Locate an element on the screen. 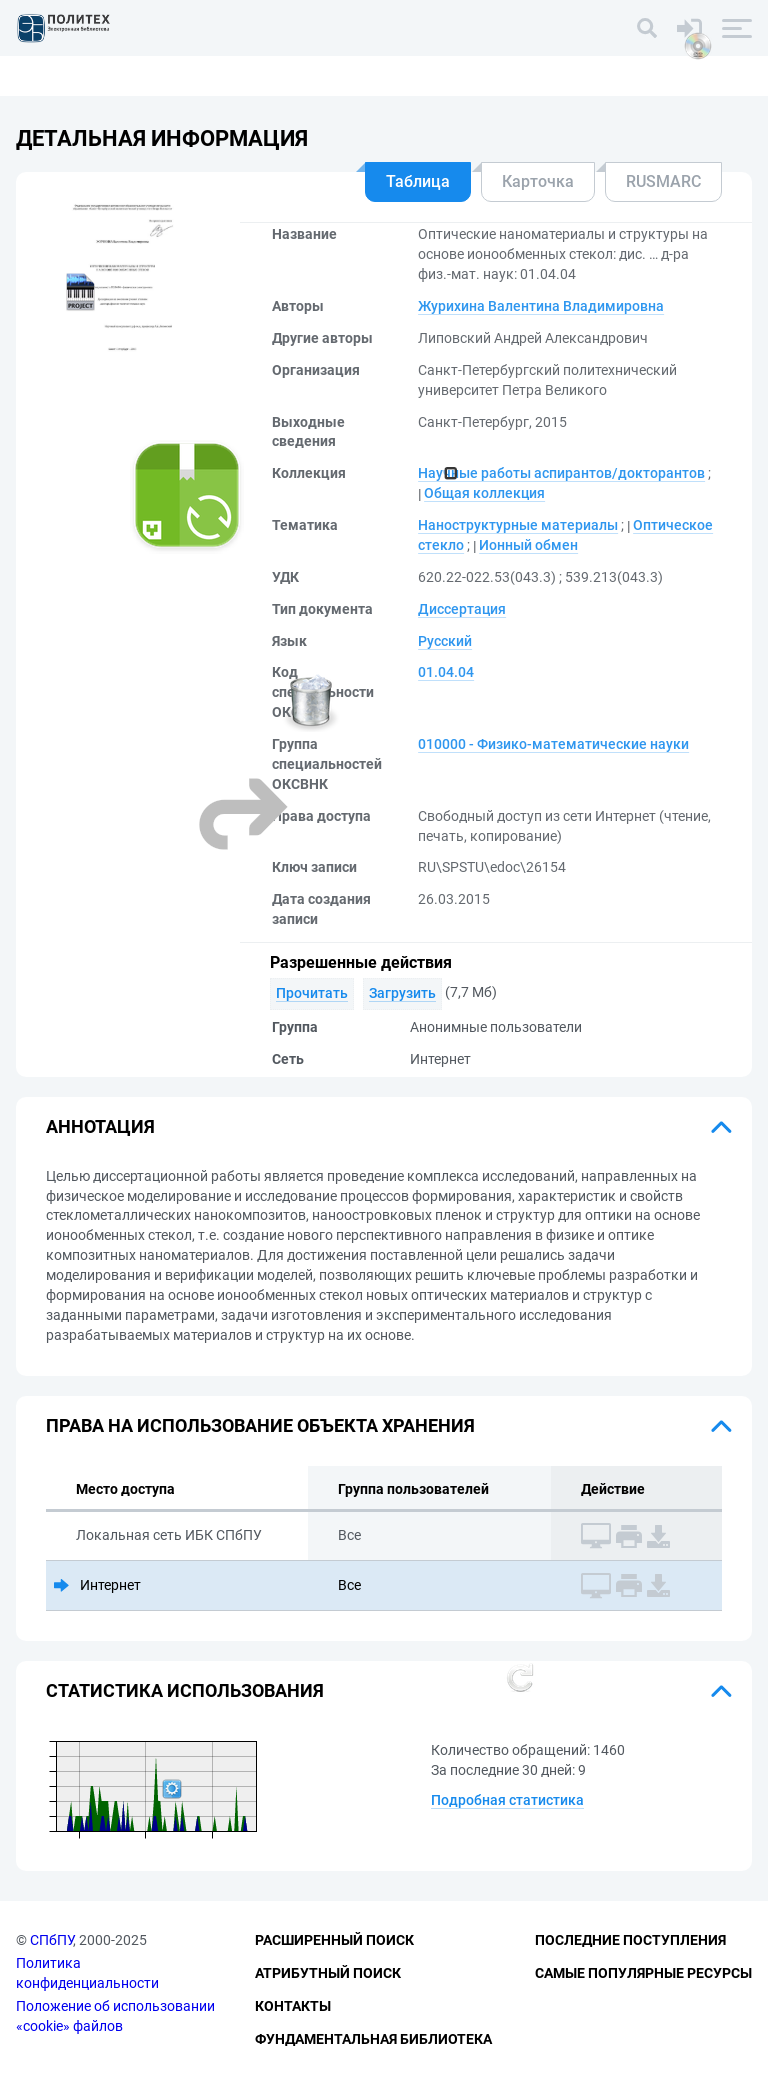  redo the last undone action is located at coordinates (242, 814).